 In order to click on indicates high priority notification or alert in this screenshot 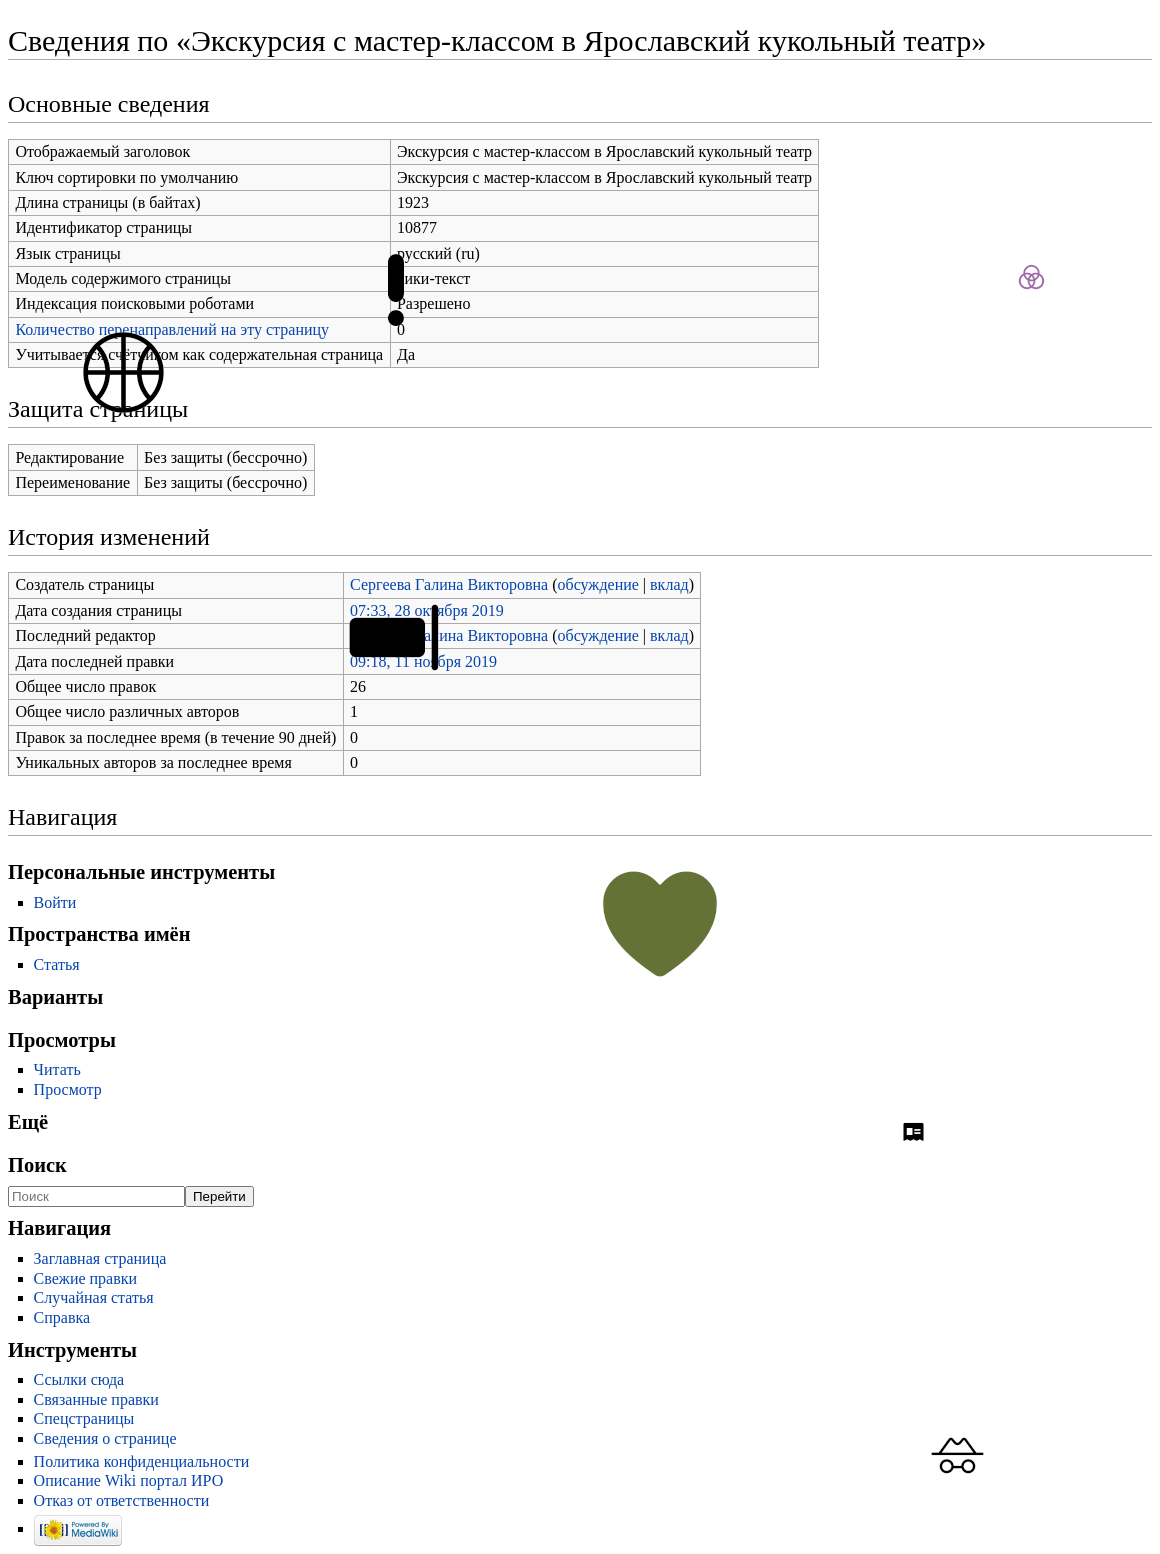, I will do `click(396, 290)`.